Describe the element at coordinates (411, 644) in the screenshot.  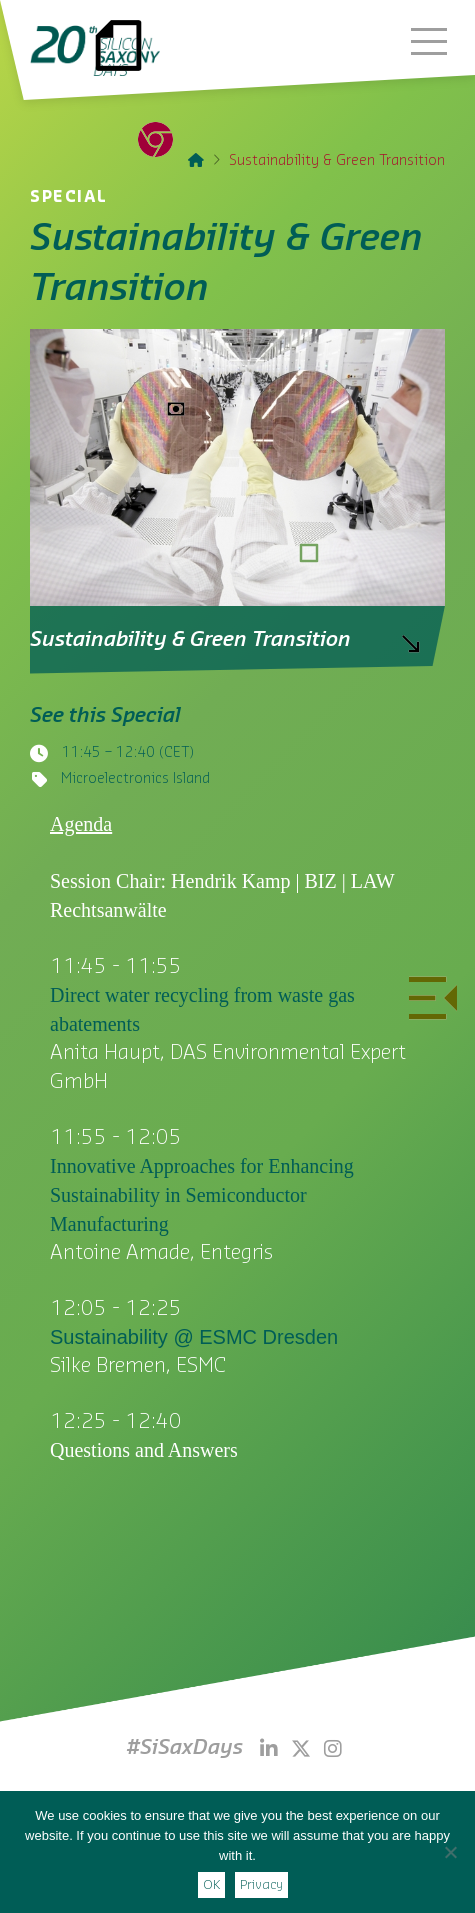
I see `navigate to next section below` at that location.